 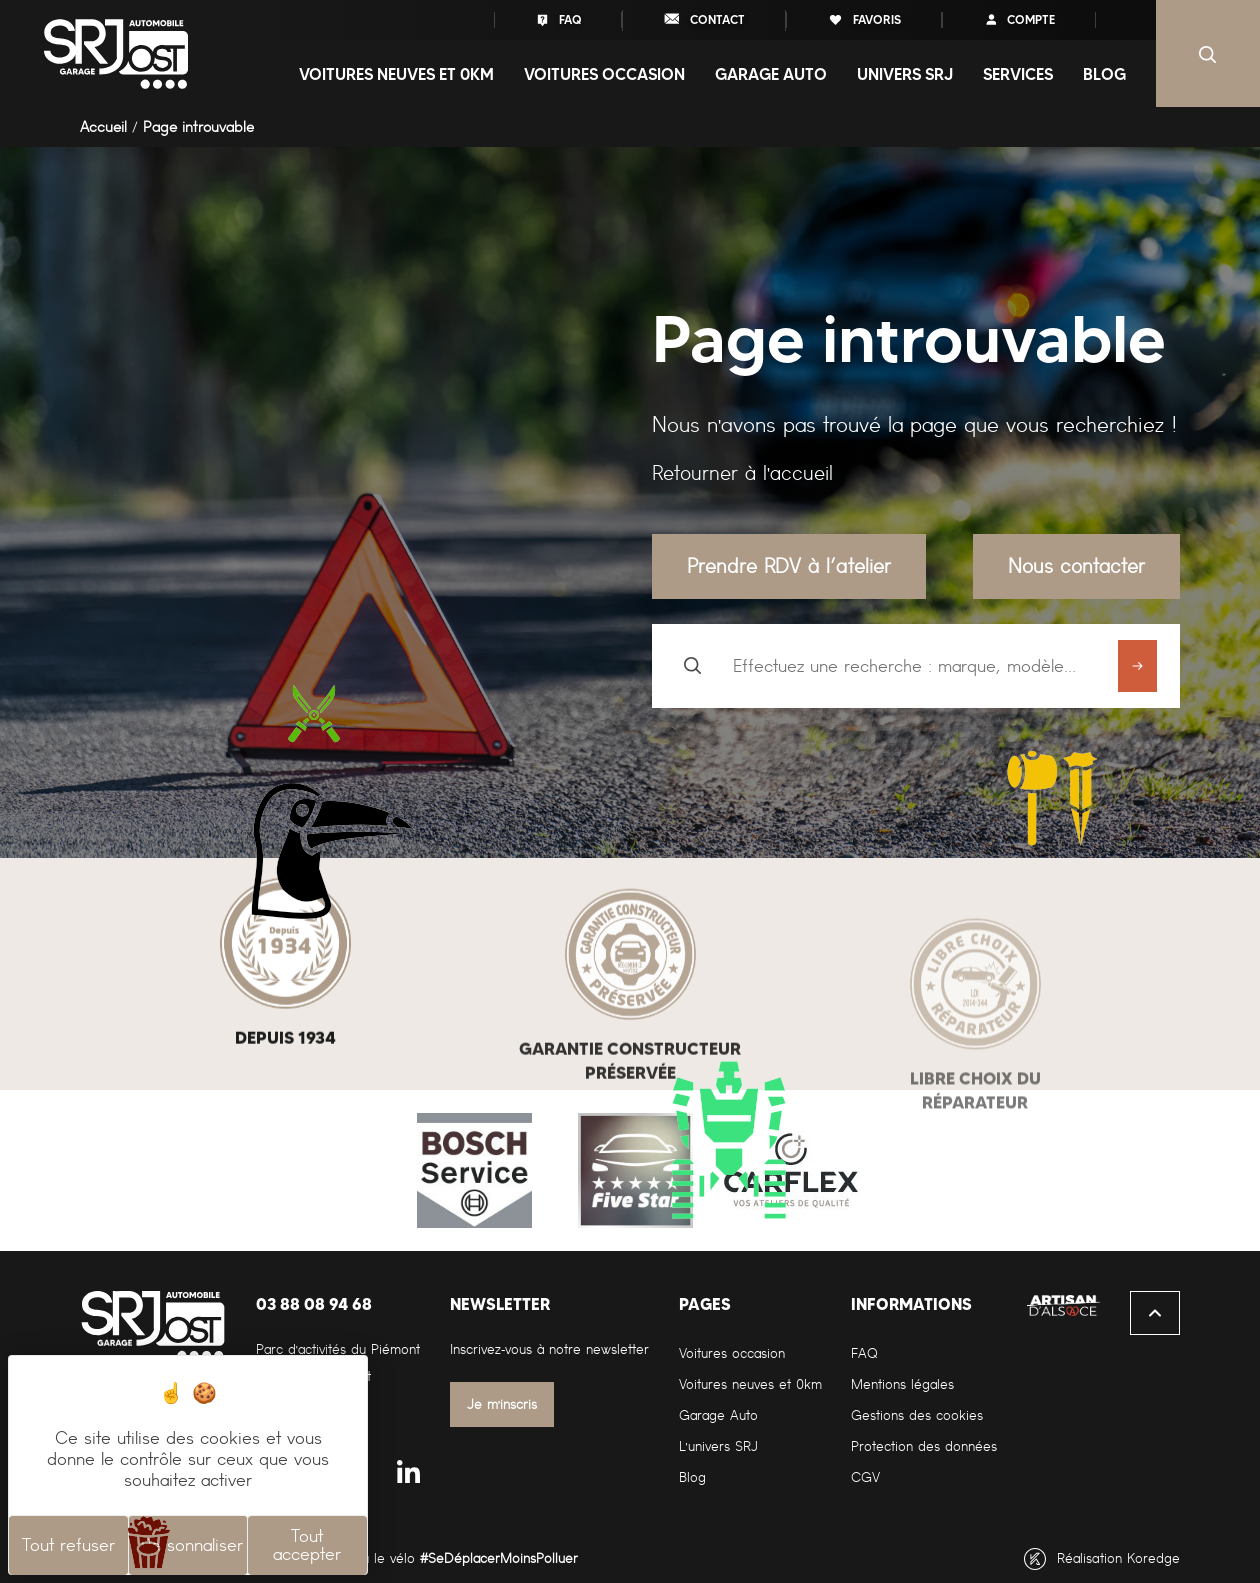 What do you see at coordinates (1052, 798) in the screenshot?
I see `craft or equip stake and hammer weapons` at bounding box center [1052, 798].